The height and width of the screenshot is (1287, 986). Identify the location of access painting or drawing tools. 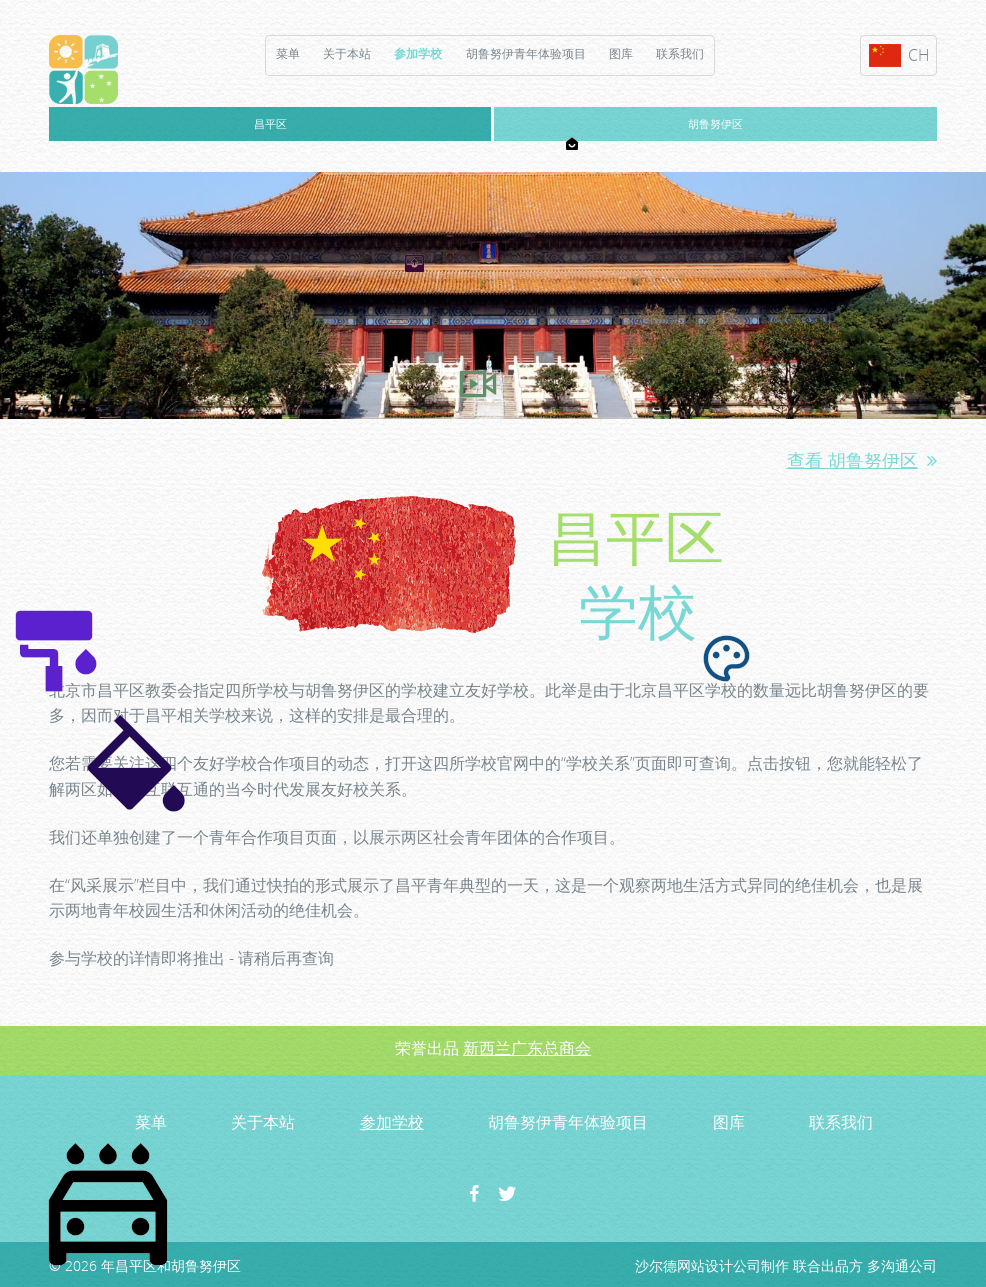
(54, 649).